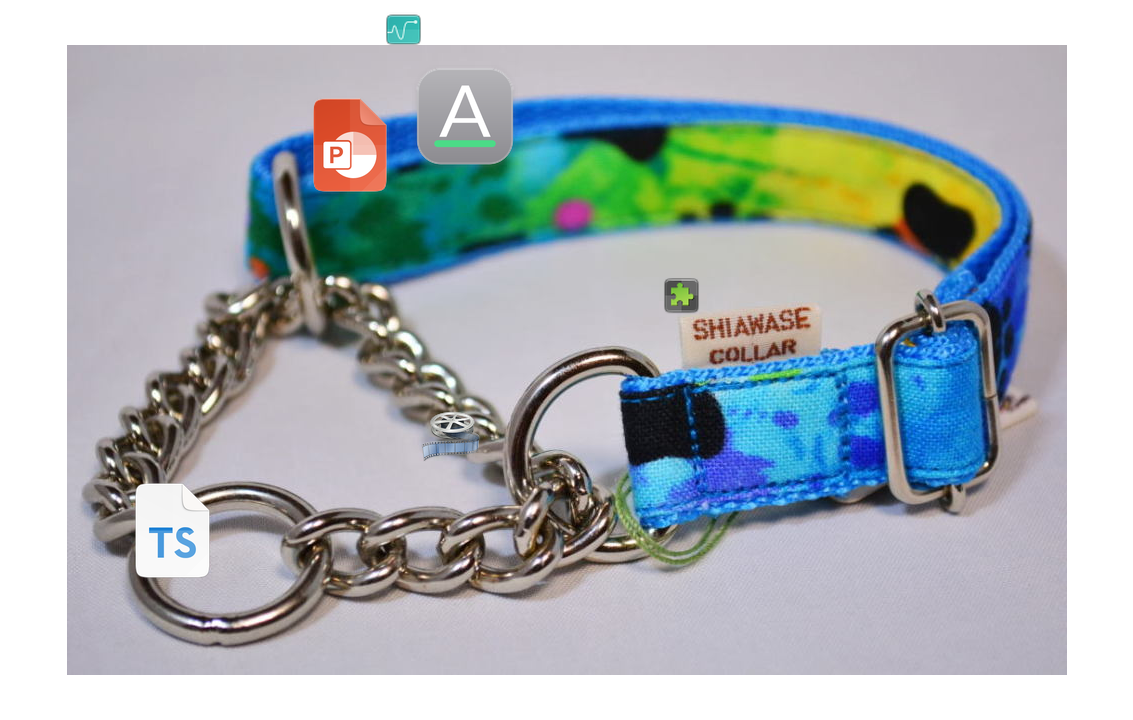 This screenshot has width=1133, height=720. I want to click on enable spell check in text editing, so click(465, 118).